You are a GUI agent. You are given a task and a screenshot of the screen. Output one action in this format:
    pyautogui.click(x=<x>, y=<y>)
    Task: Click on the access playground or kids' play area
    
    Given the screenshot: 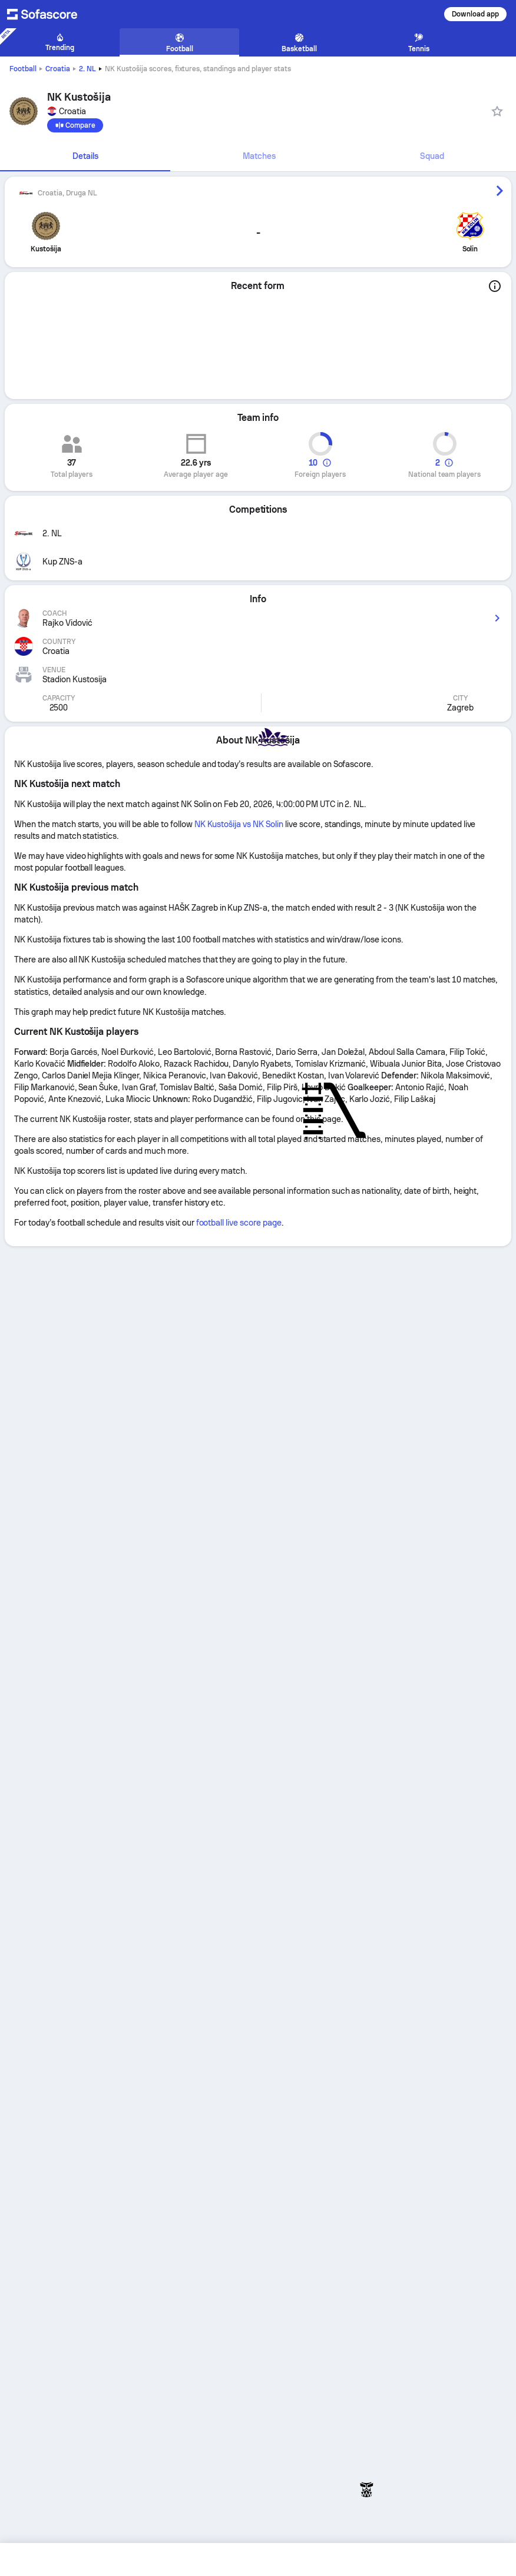 What is the action you would take?
    pyautogui.click(x=333, y=1106)
    